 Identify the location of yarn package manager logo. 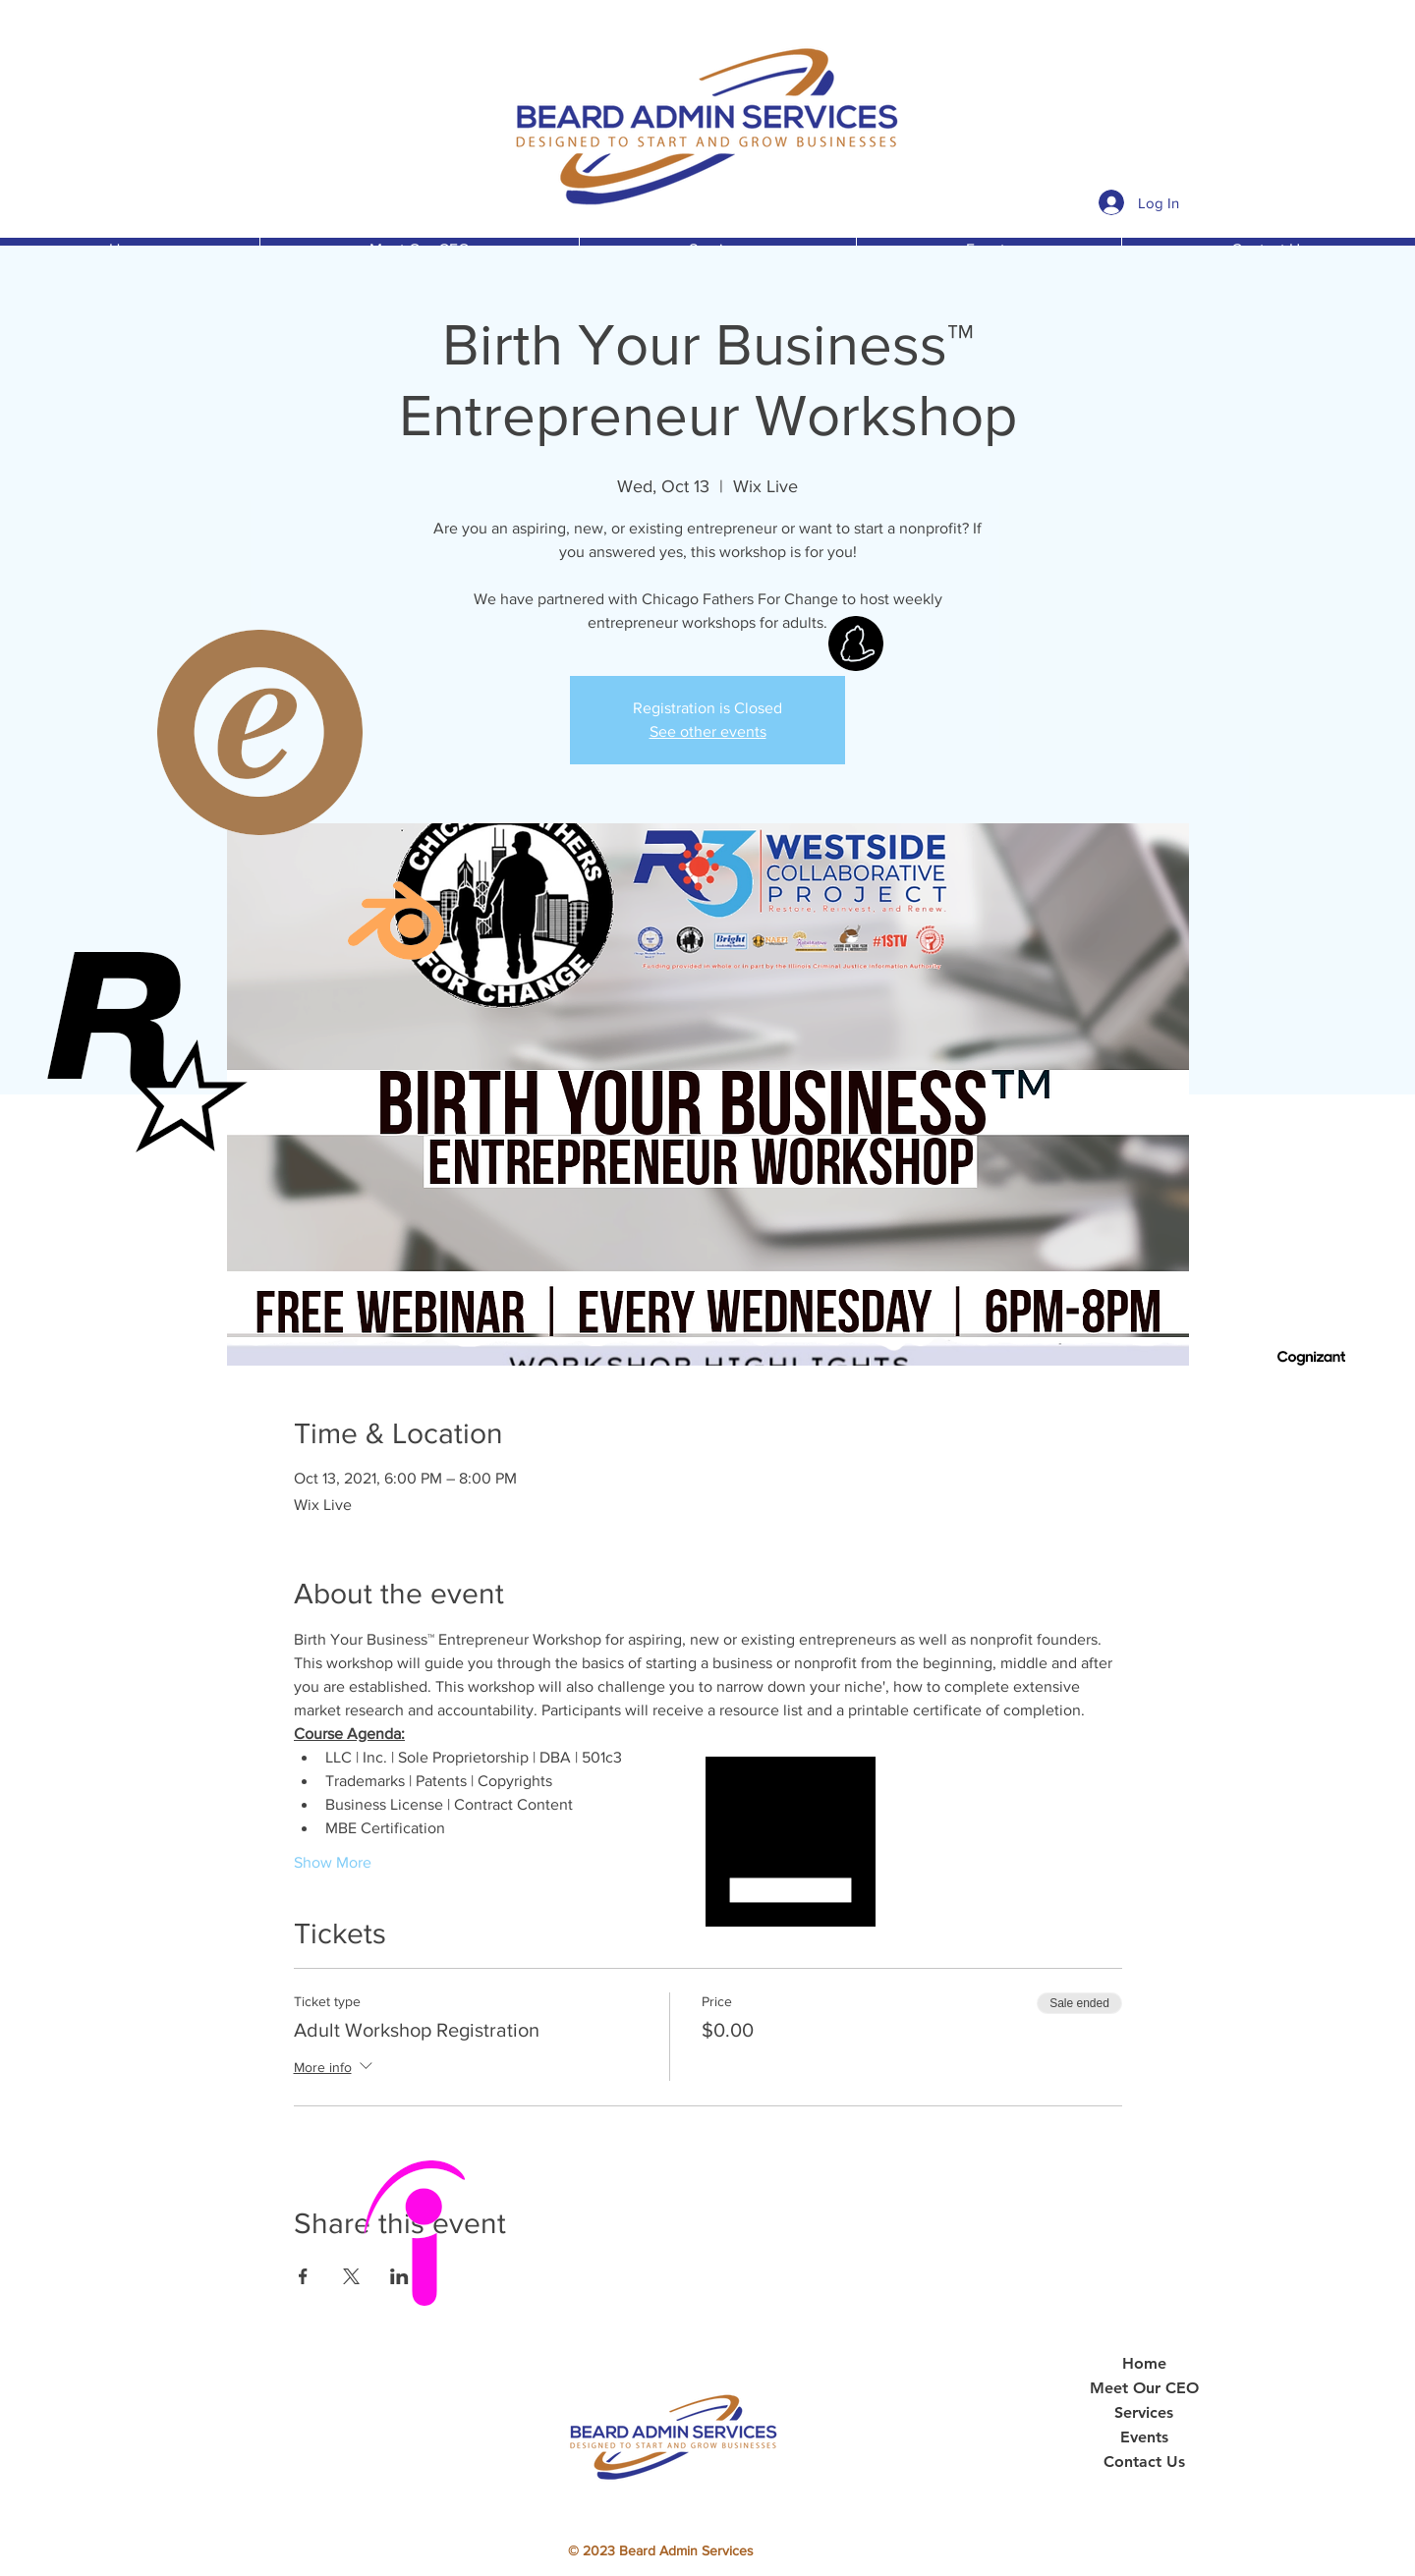
(856, 644).